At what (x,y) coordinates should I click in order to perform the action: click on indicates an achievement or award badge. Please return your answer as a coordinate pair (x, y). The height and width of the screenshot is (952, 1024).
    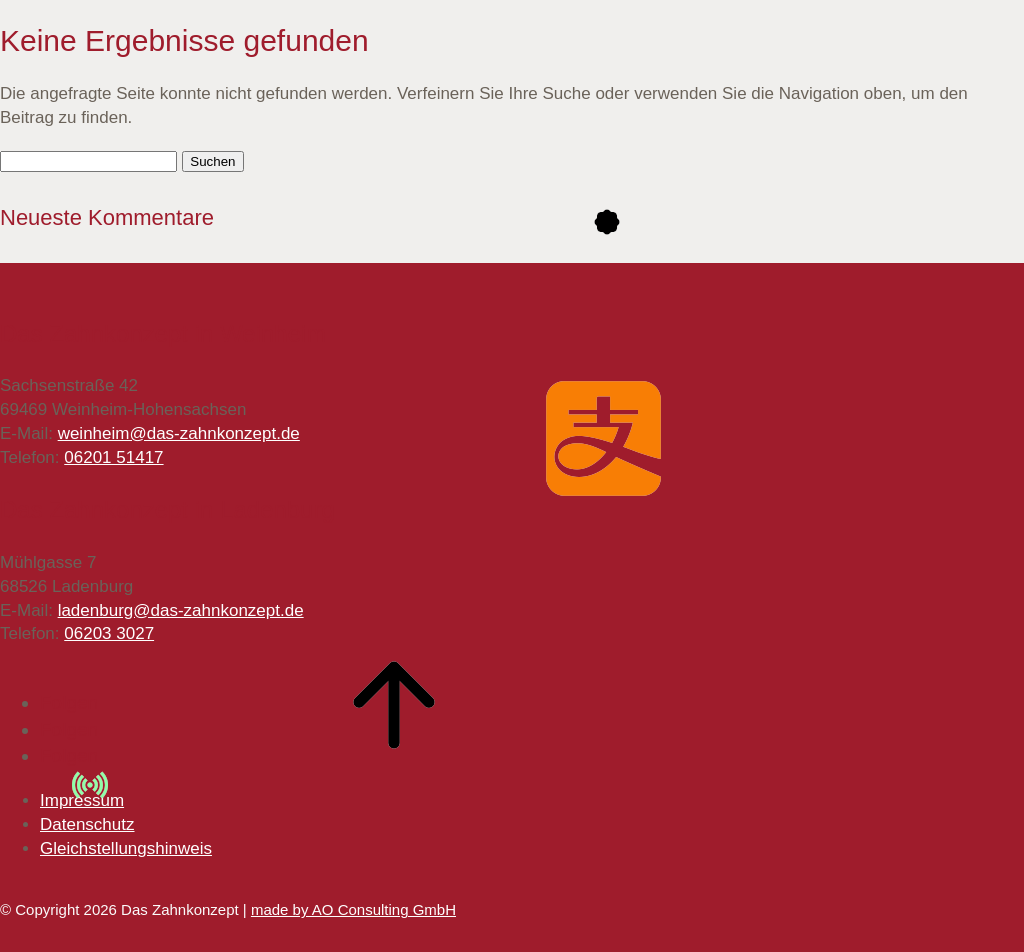
    Looking at the image, I should click on (607, 222).